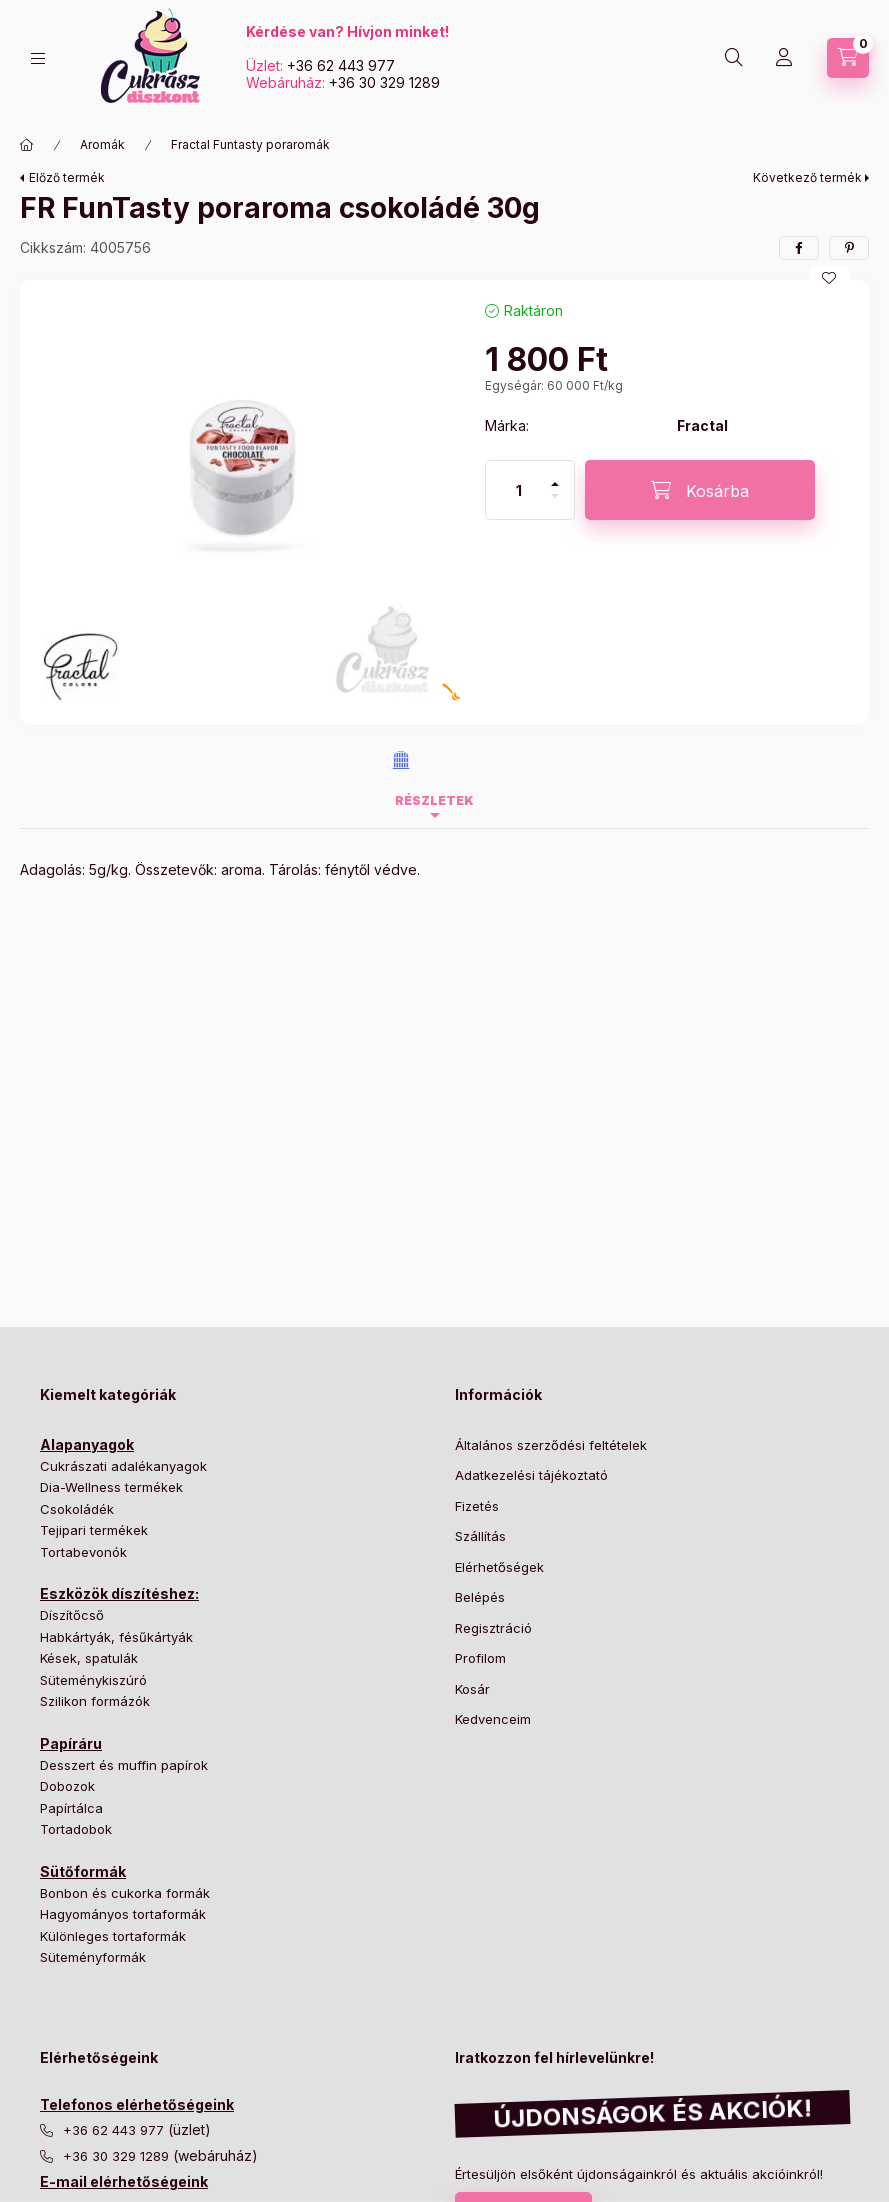  I want to click on indicates a jail or prison location, so click(401, 760).